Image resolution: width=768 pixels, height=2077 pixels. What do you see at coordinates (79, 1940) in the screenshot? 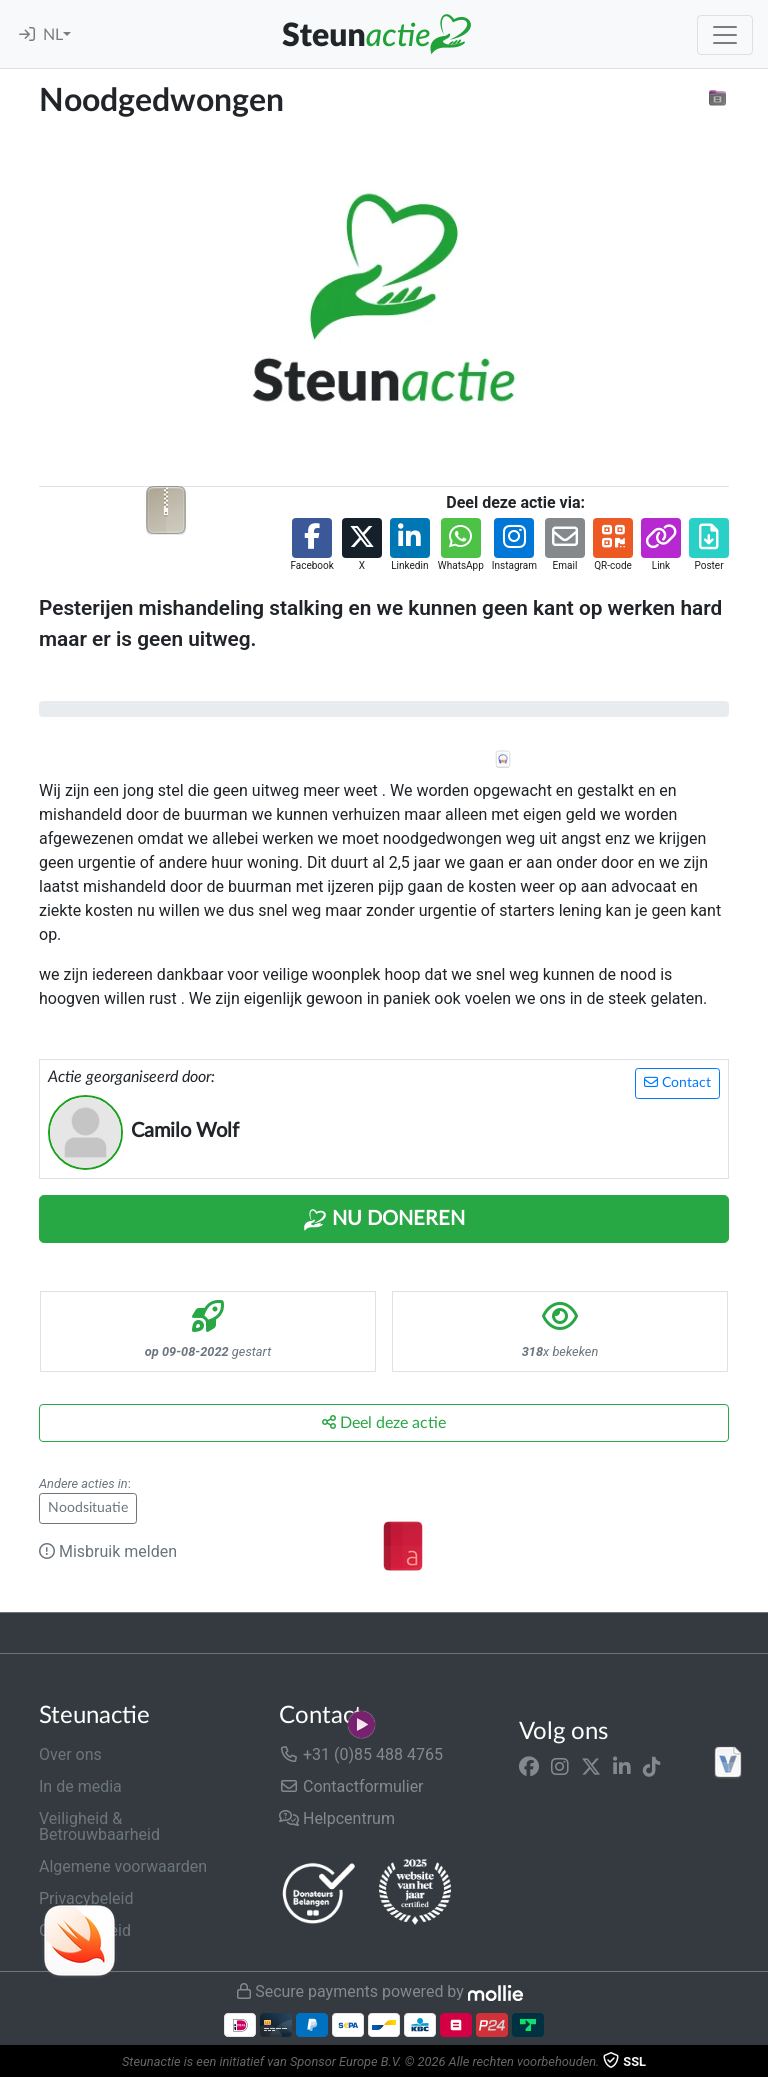
I see `open Swift Playgrounds app` at bounding box center [79, 1940].